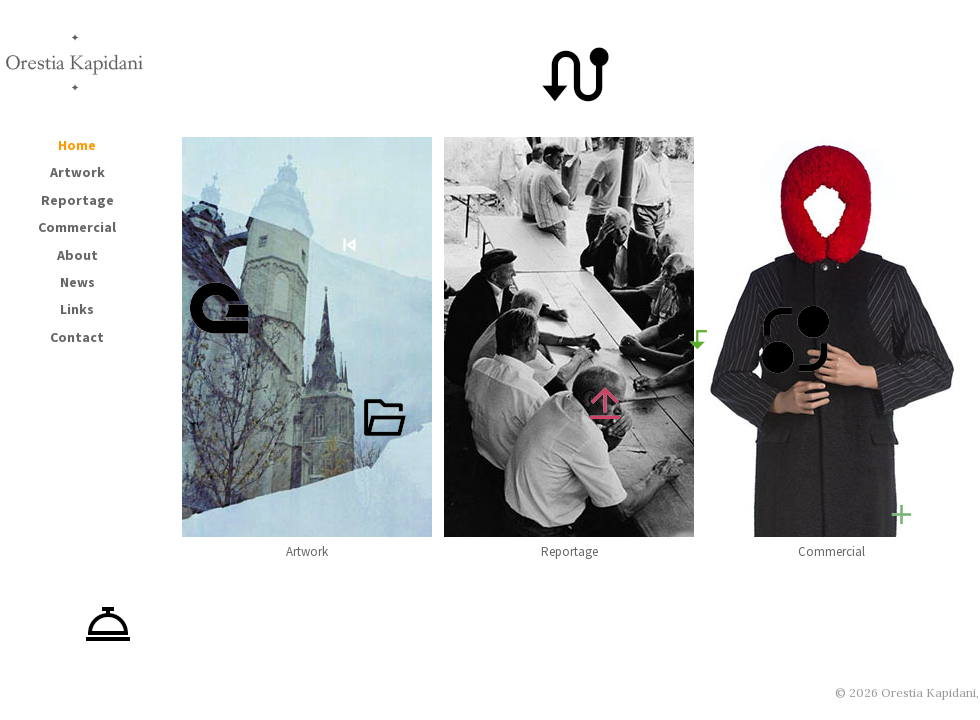 The width and height of the screenshot is (980, 720). What do you see at coordinates (901, 514) in the screenshot?
I see `add a new item` at bounding box center [901, 514].